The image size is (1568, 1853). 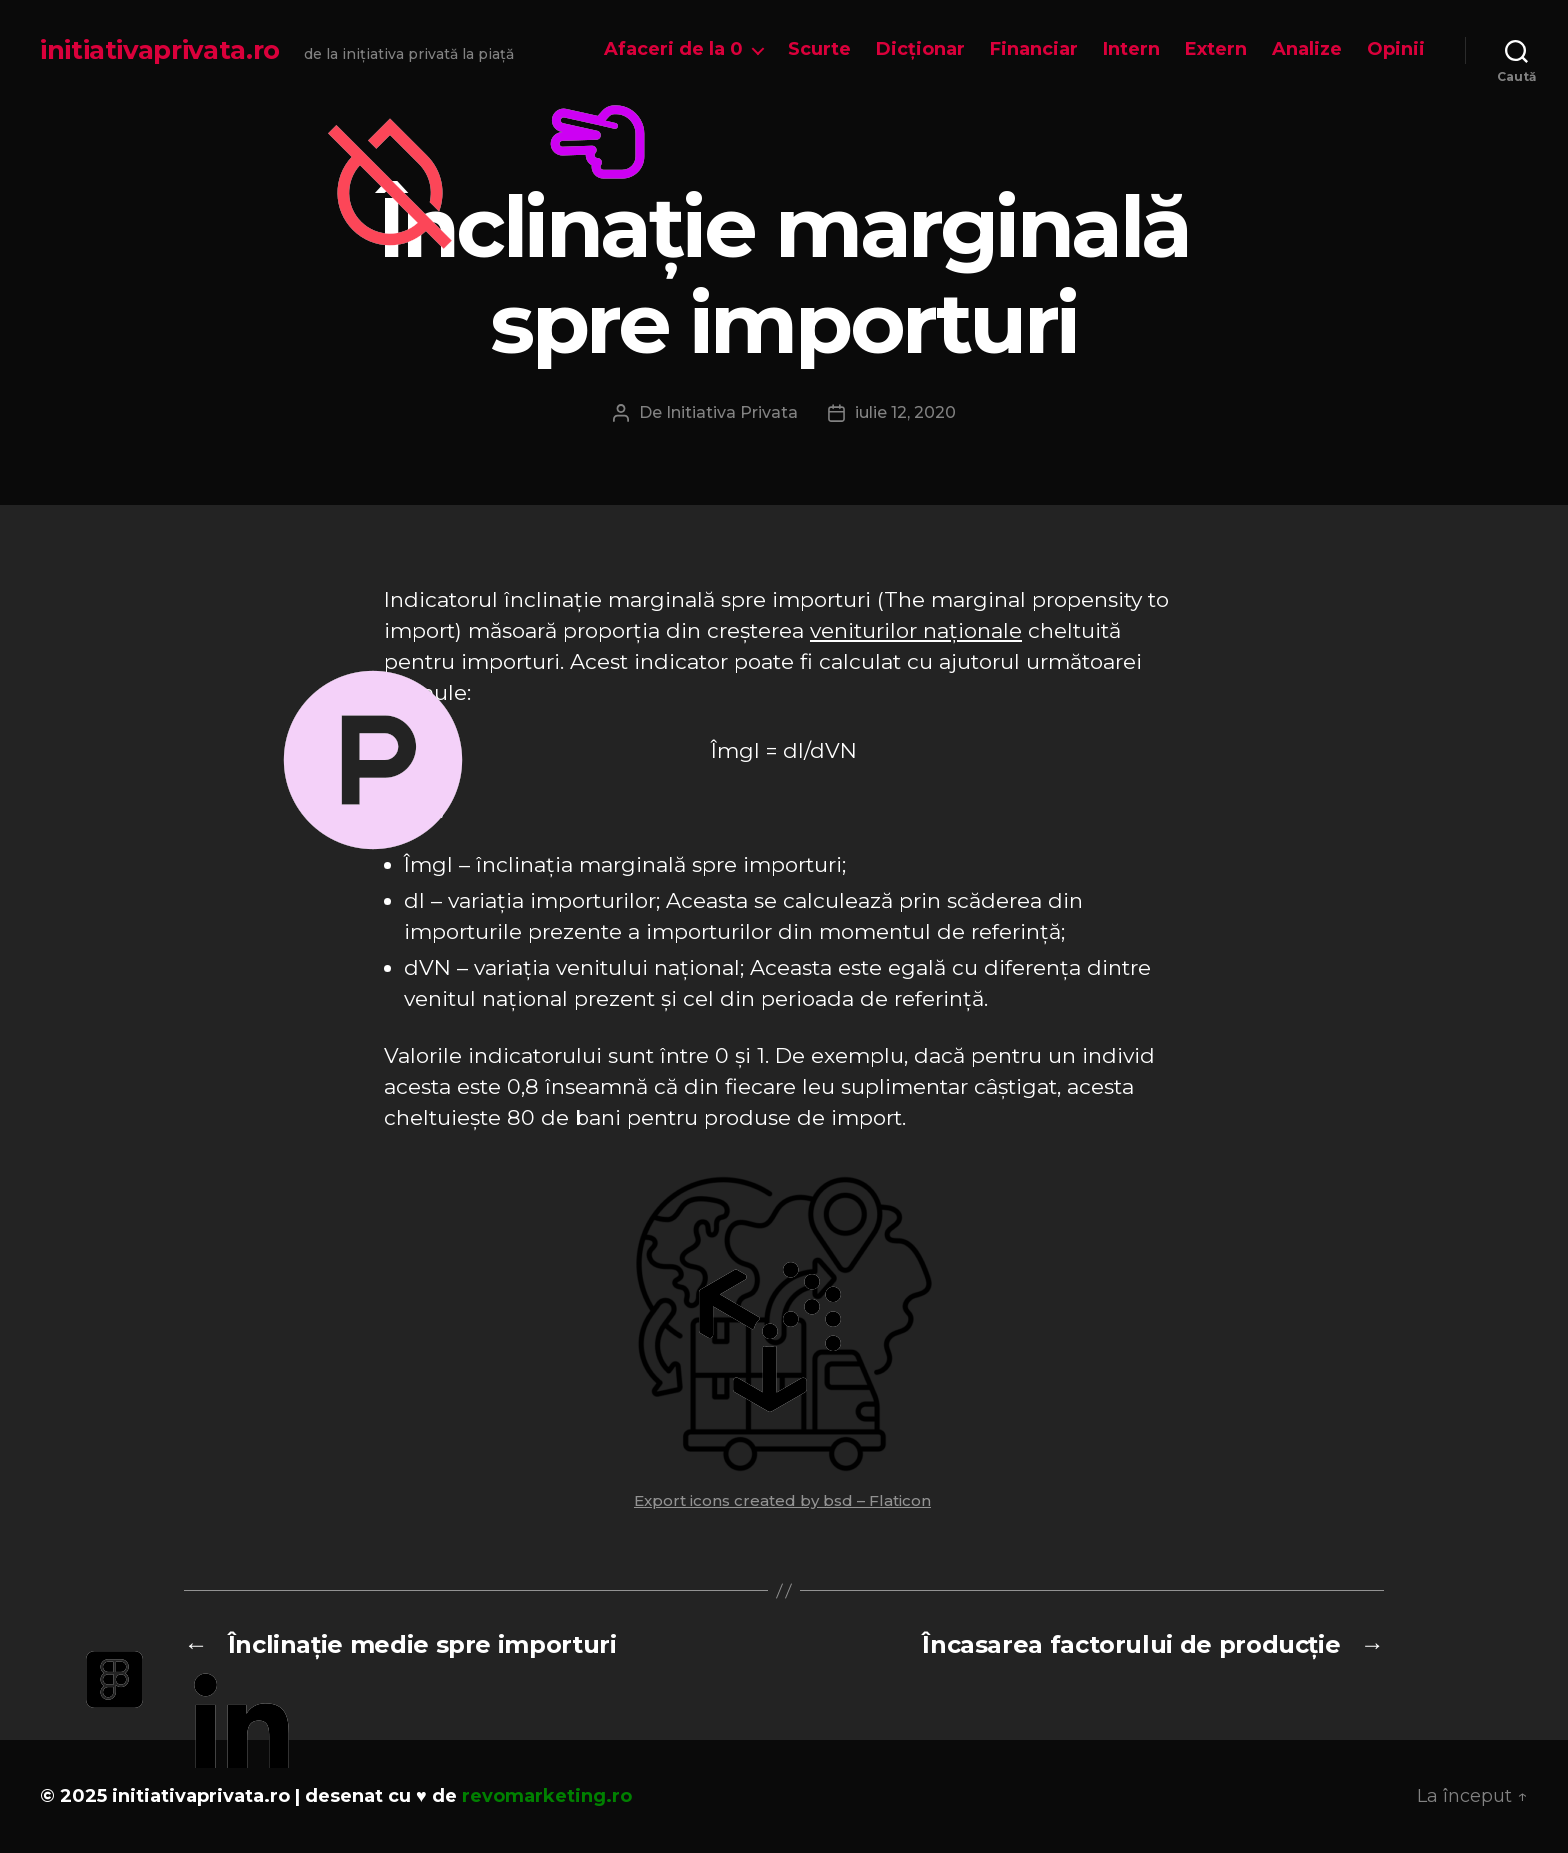 I want to click on visit product hunt website or app, so click(x=373, y=760).